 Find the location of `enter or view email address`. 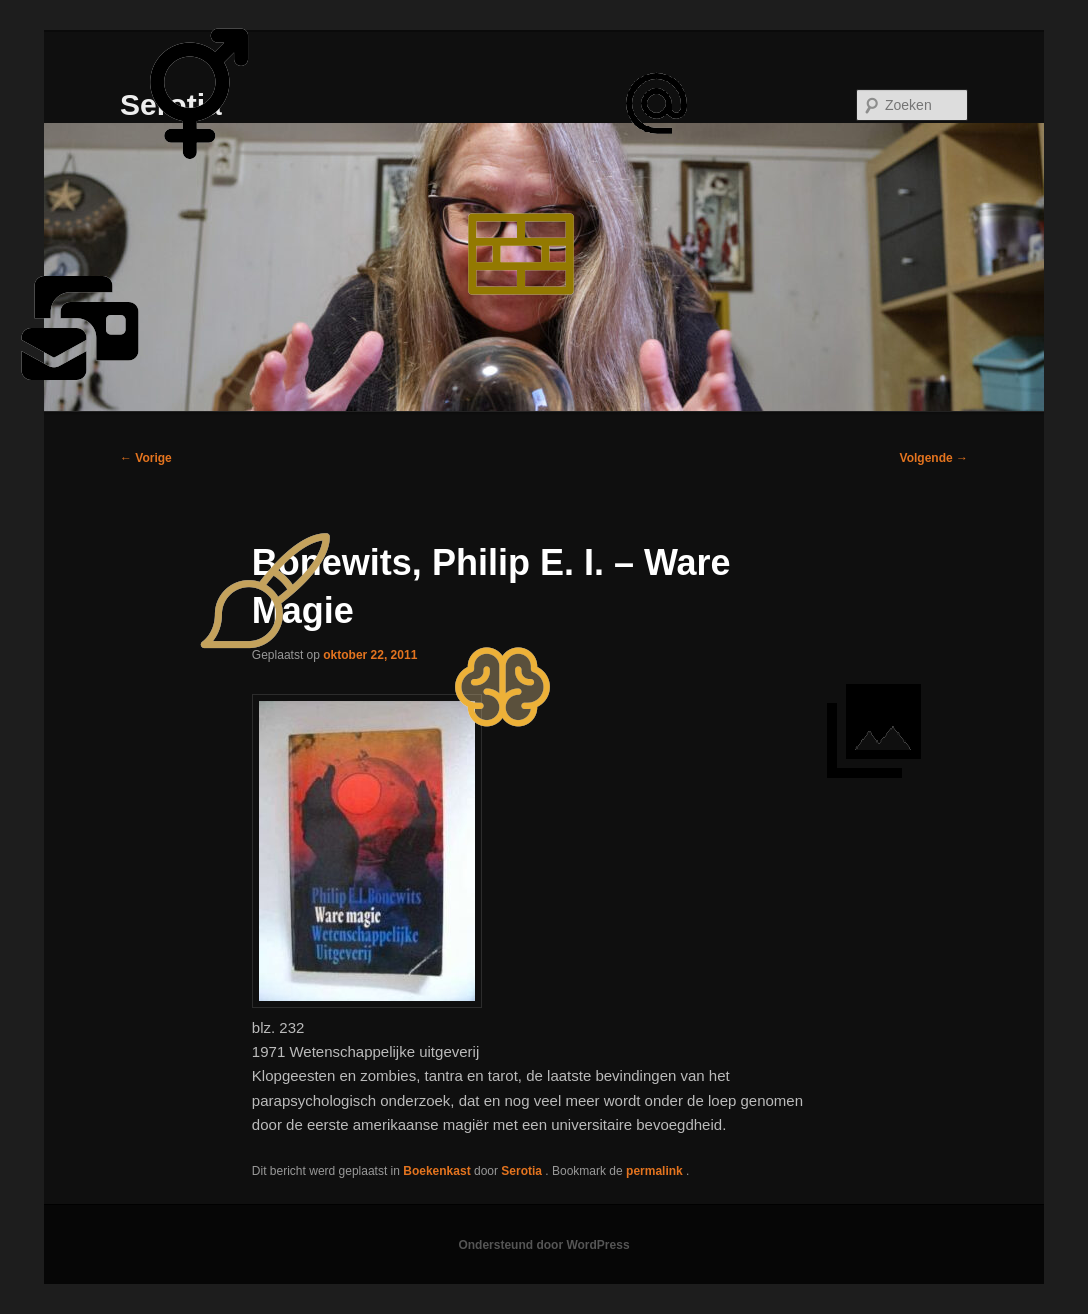

enter or view email address is located at coordinates (656, 103).